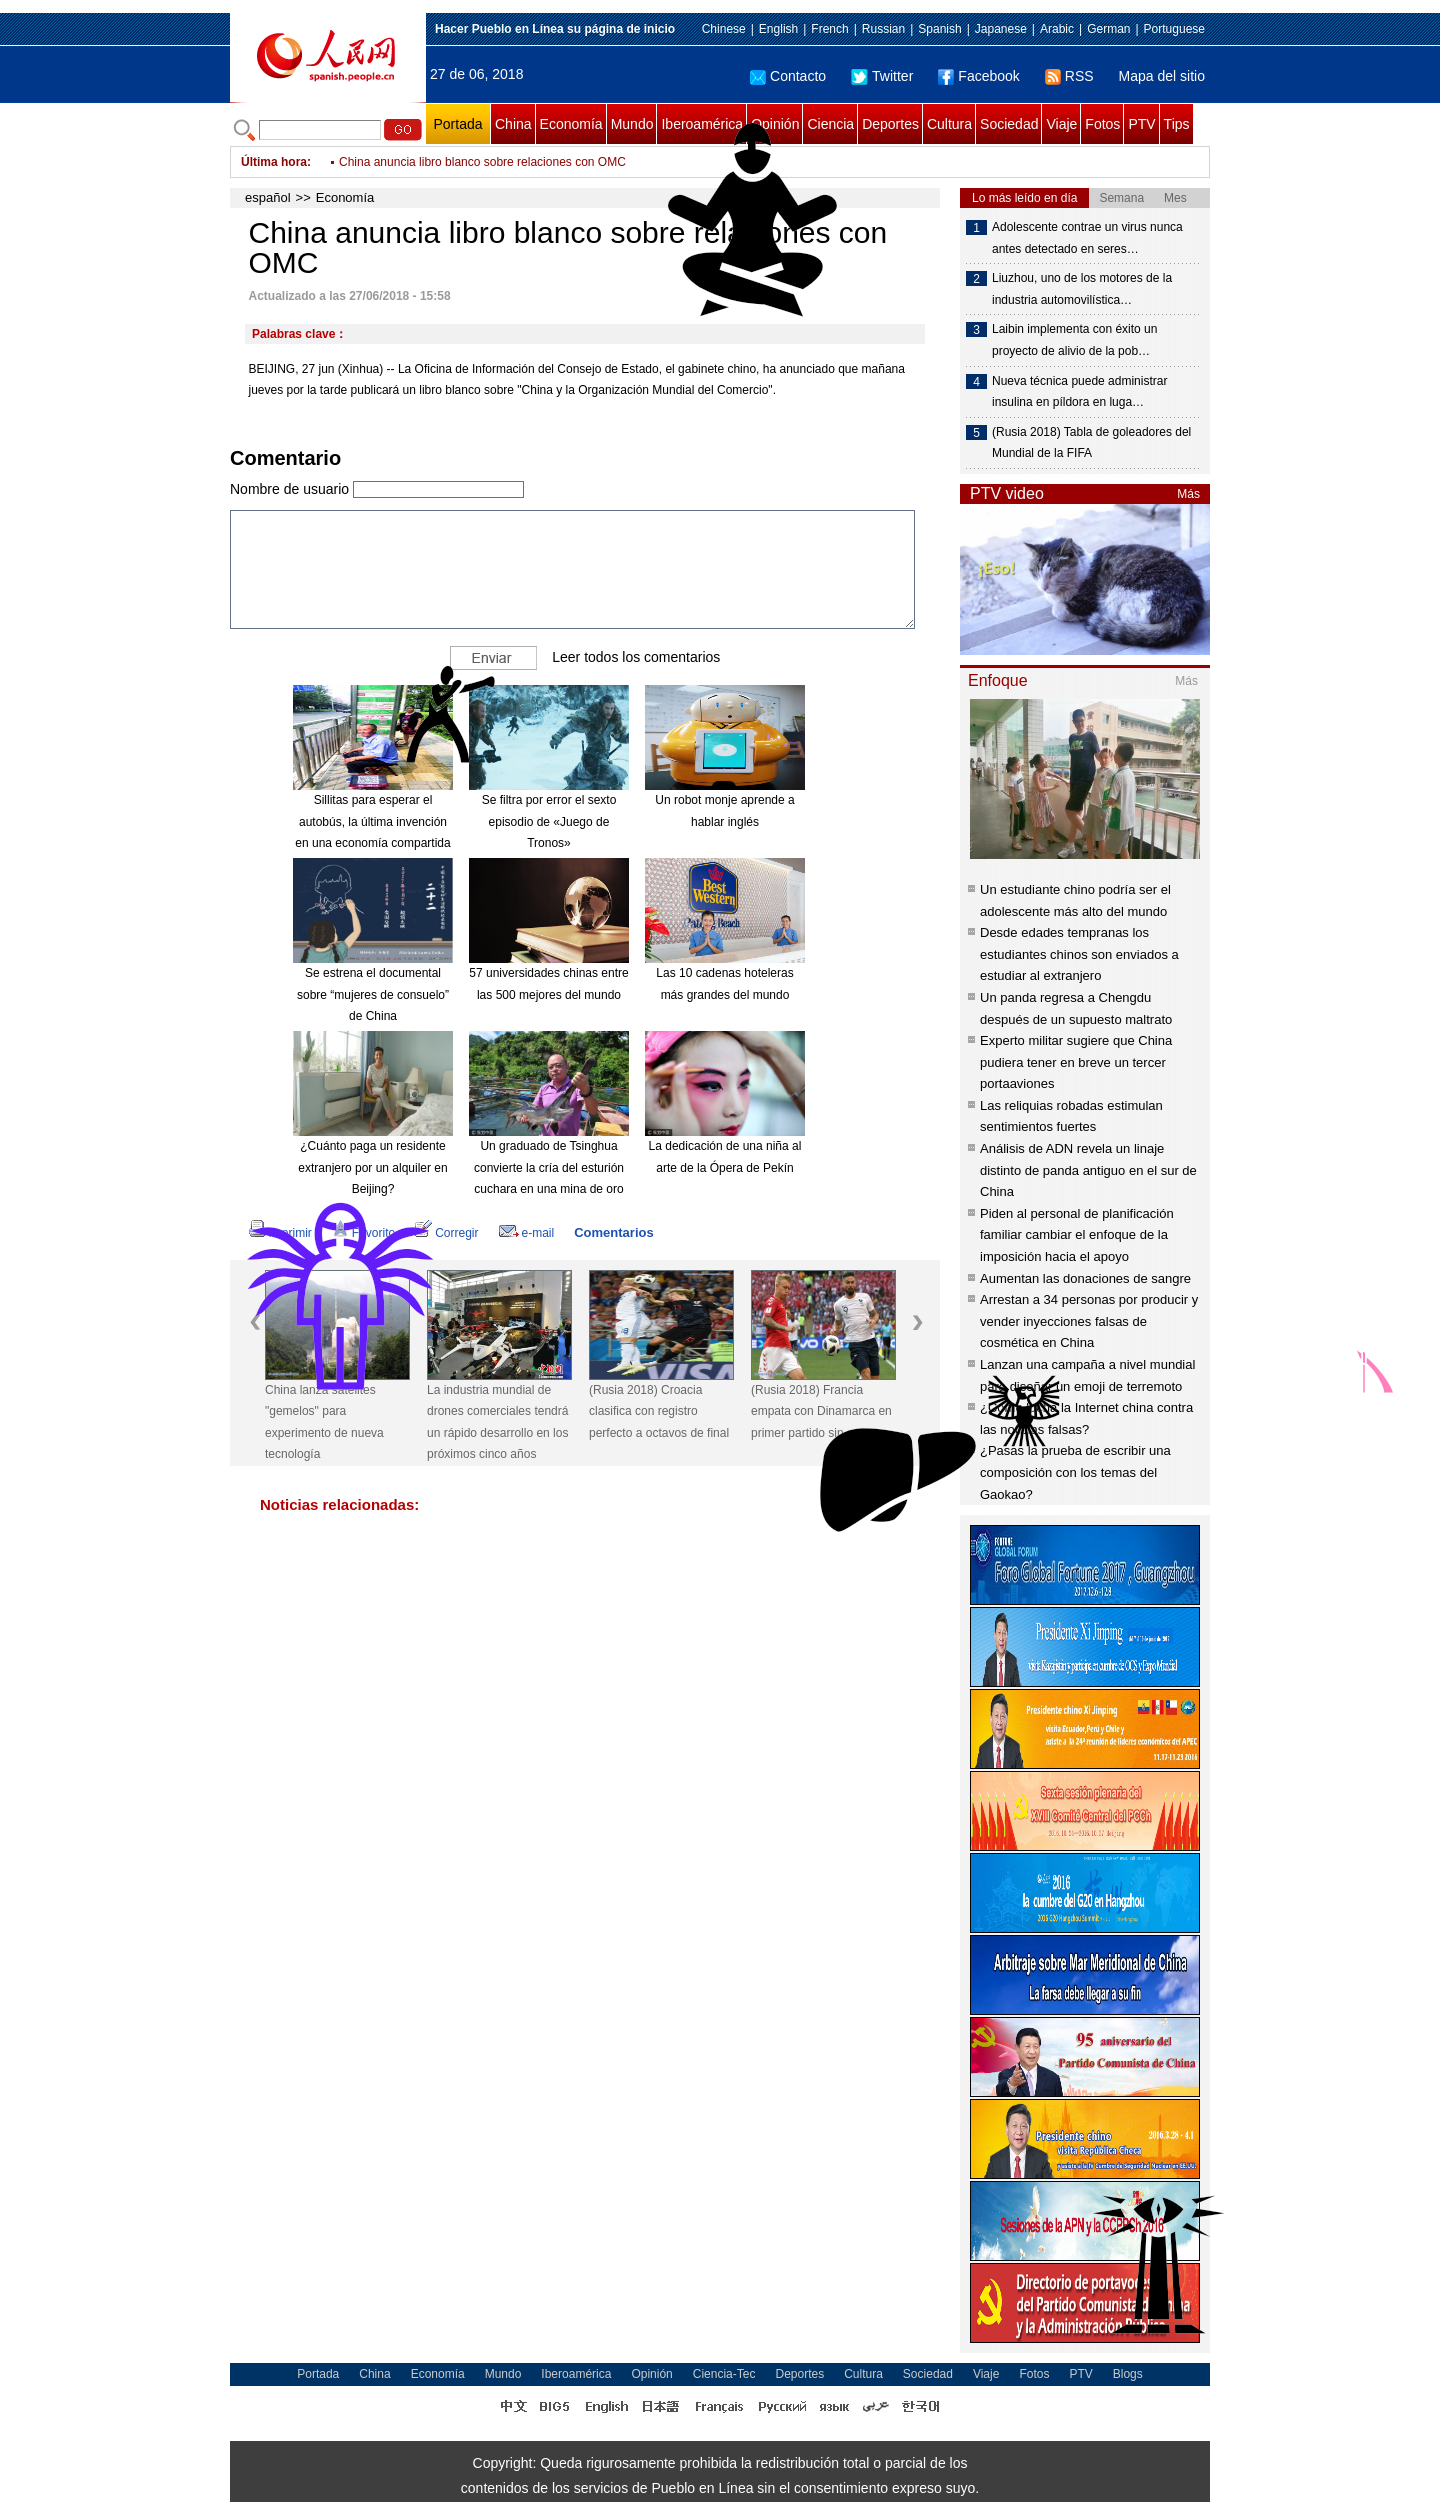 The width and height of the screenshot is (1440, 2512). Describe the element at coordinates (340, 1296) in the screenshot. I see `select octopus-human hybrid character` at that location.